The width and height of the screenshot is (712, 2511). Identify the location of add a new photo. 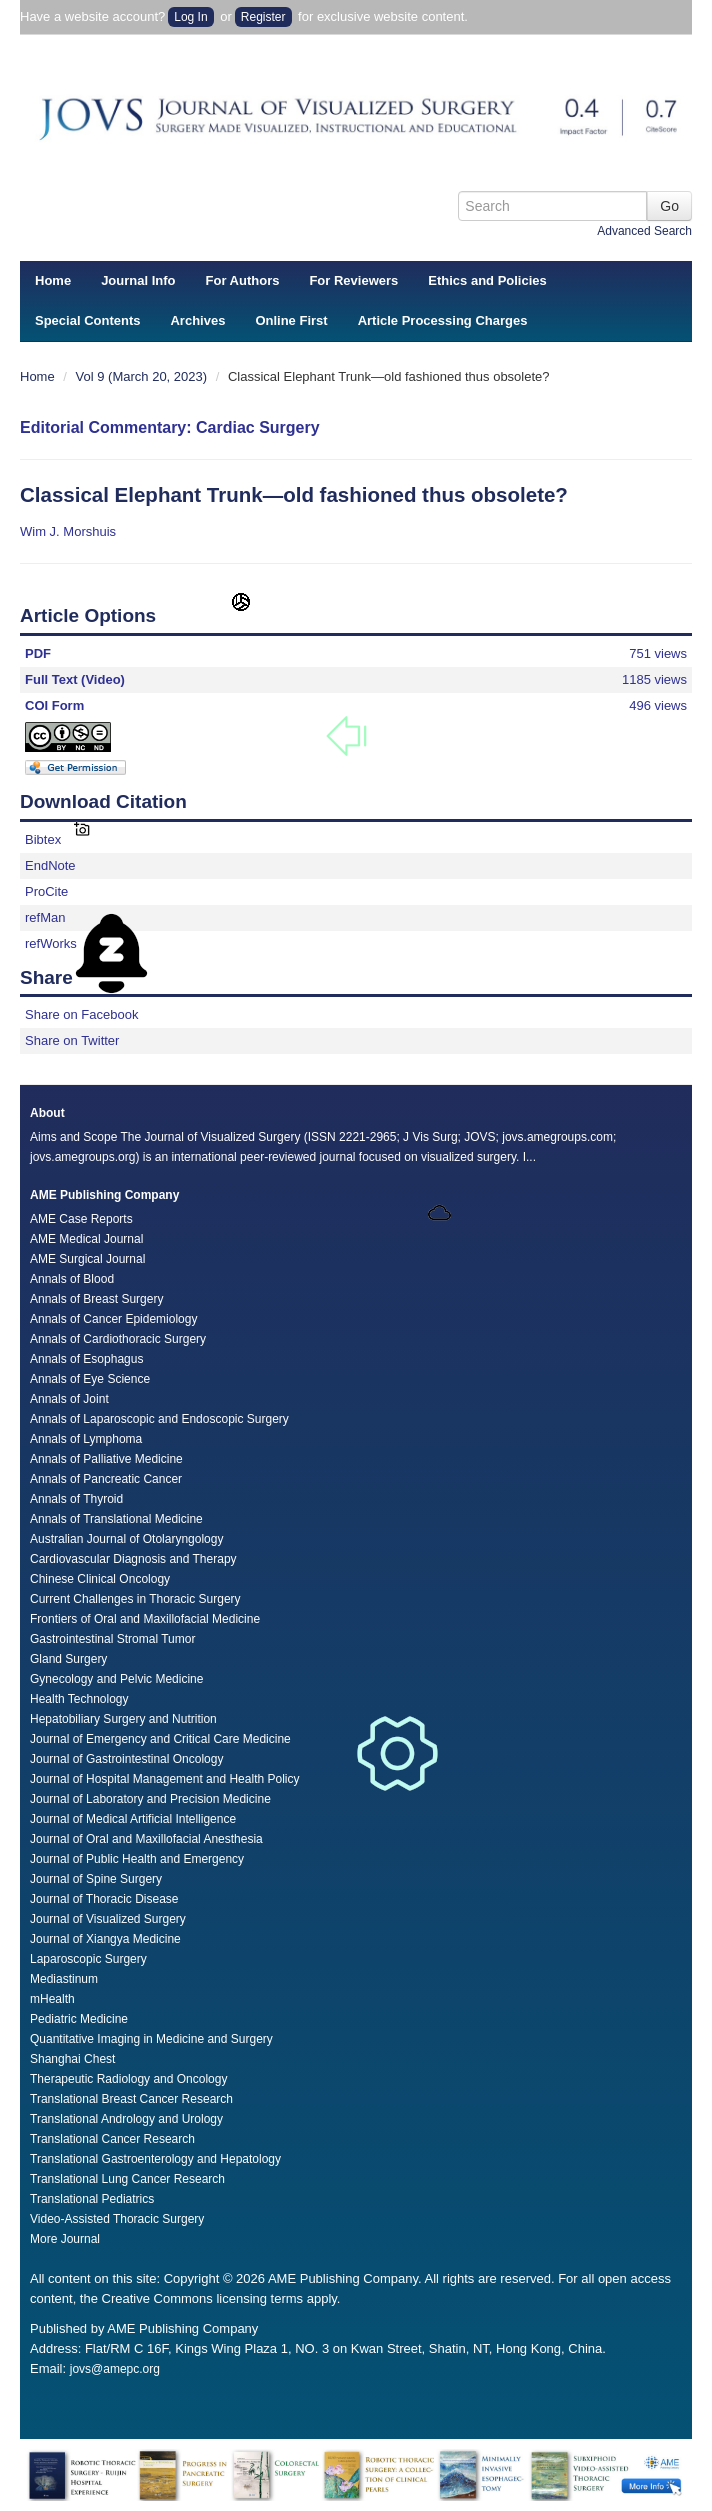
(82, 829).